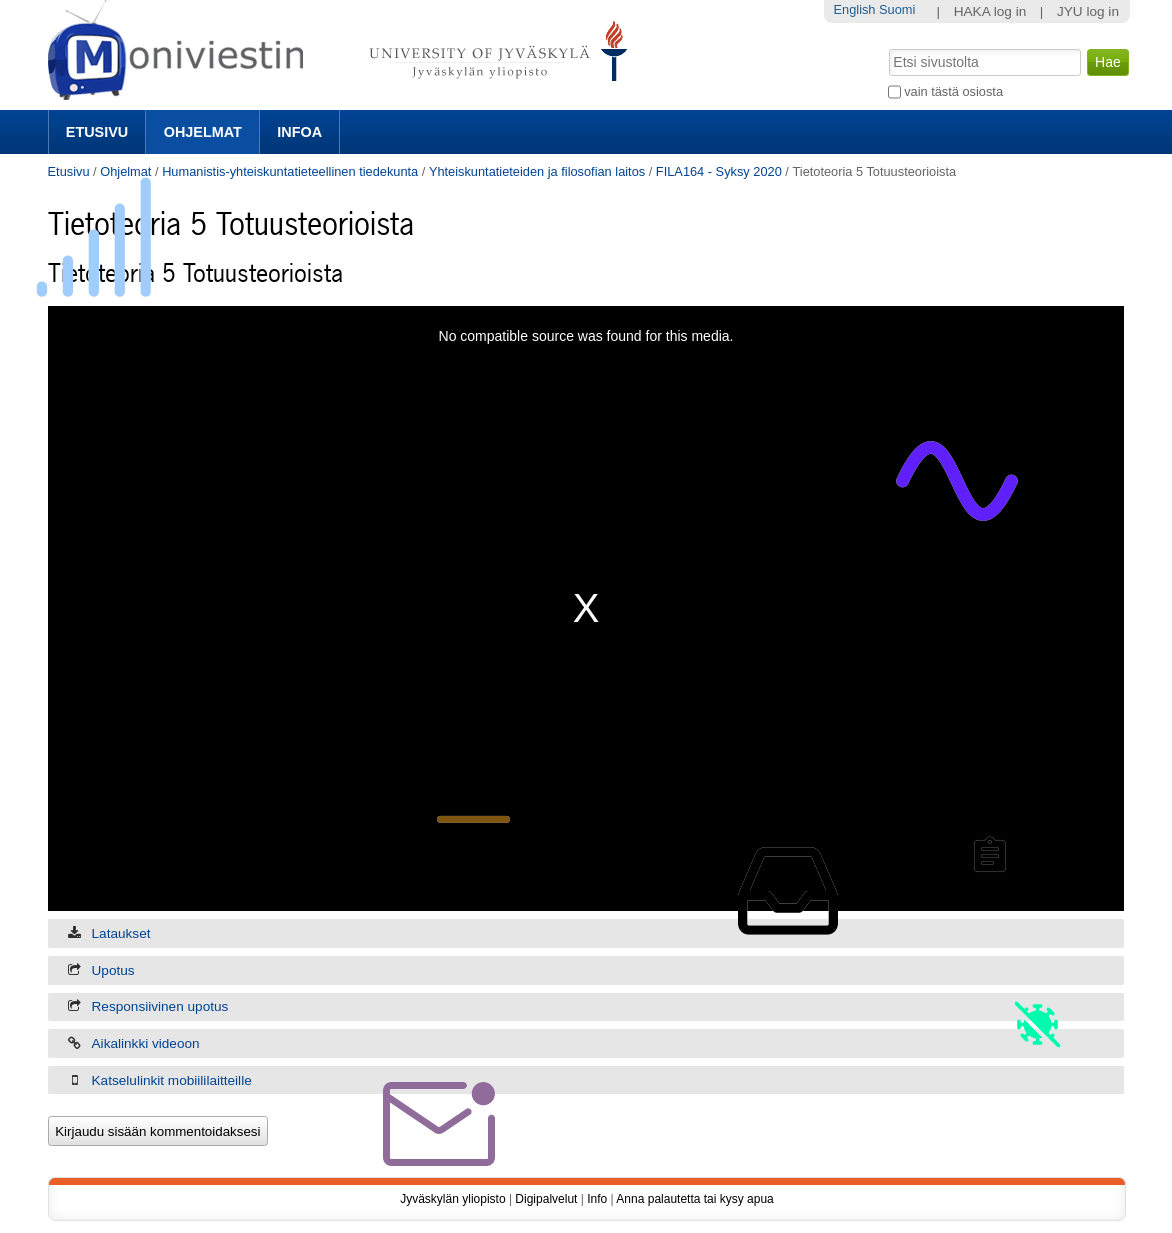 The width and height of the screenshot is (1172, 1233). What do you see at coordinates (99, 245) in the screenshot?
I see `indicates full cellular signal strength` at bounding box center [99, 245].